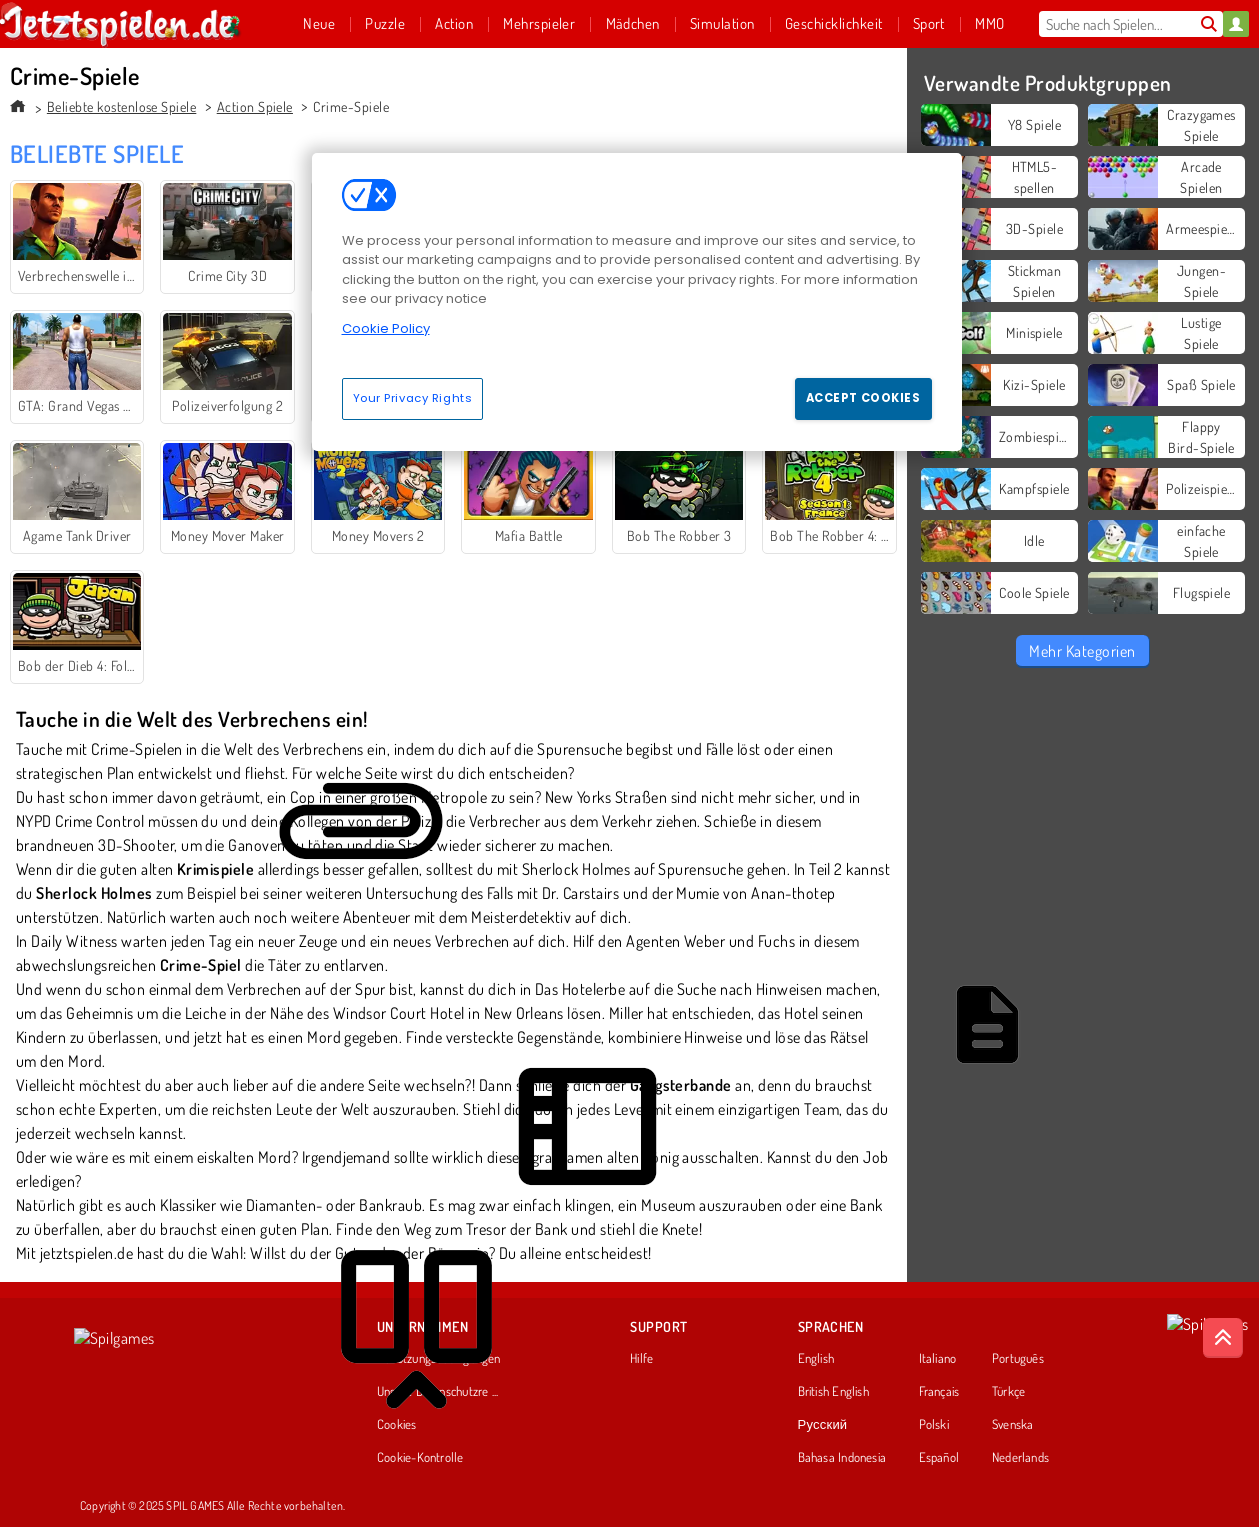 The height and width of the screenshot is (1527, 1259). I want to click on view document details, so click(987, 1024).